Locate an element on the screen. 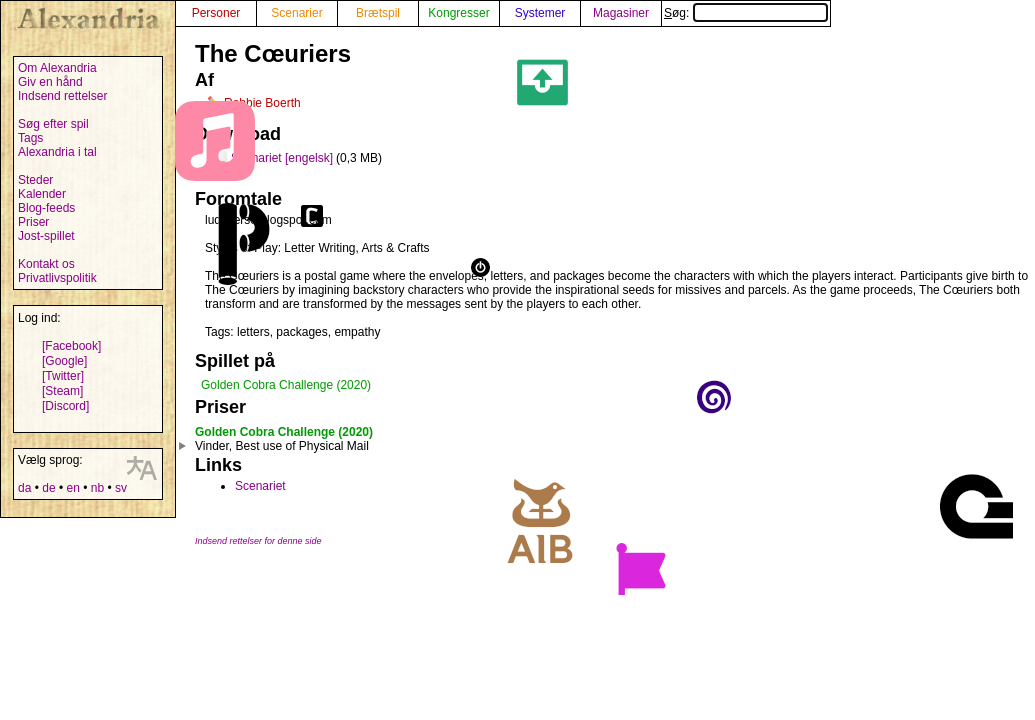 This screenshot has width=1035, height=720. visit dreamstime stock photography website is located at coordinates (714, 397).